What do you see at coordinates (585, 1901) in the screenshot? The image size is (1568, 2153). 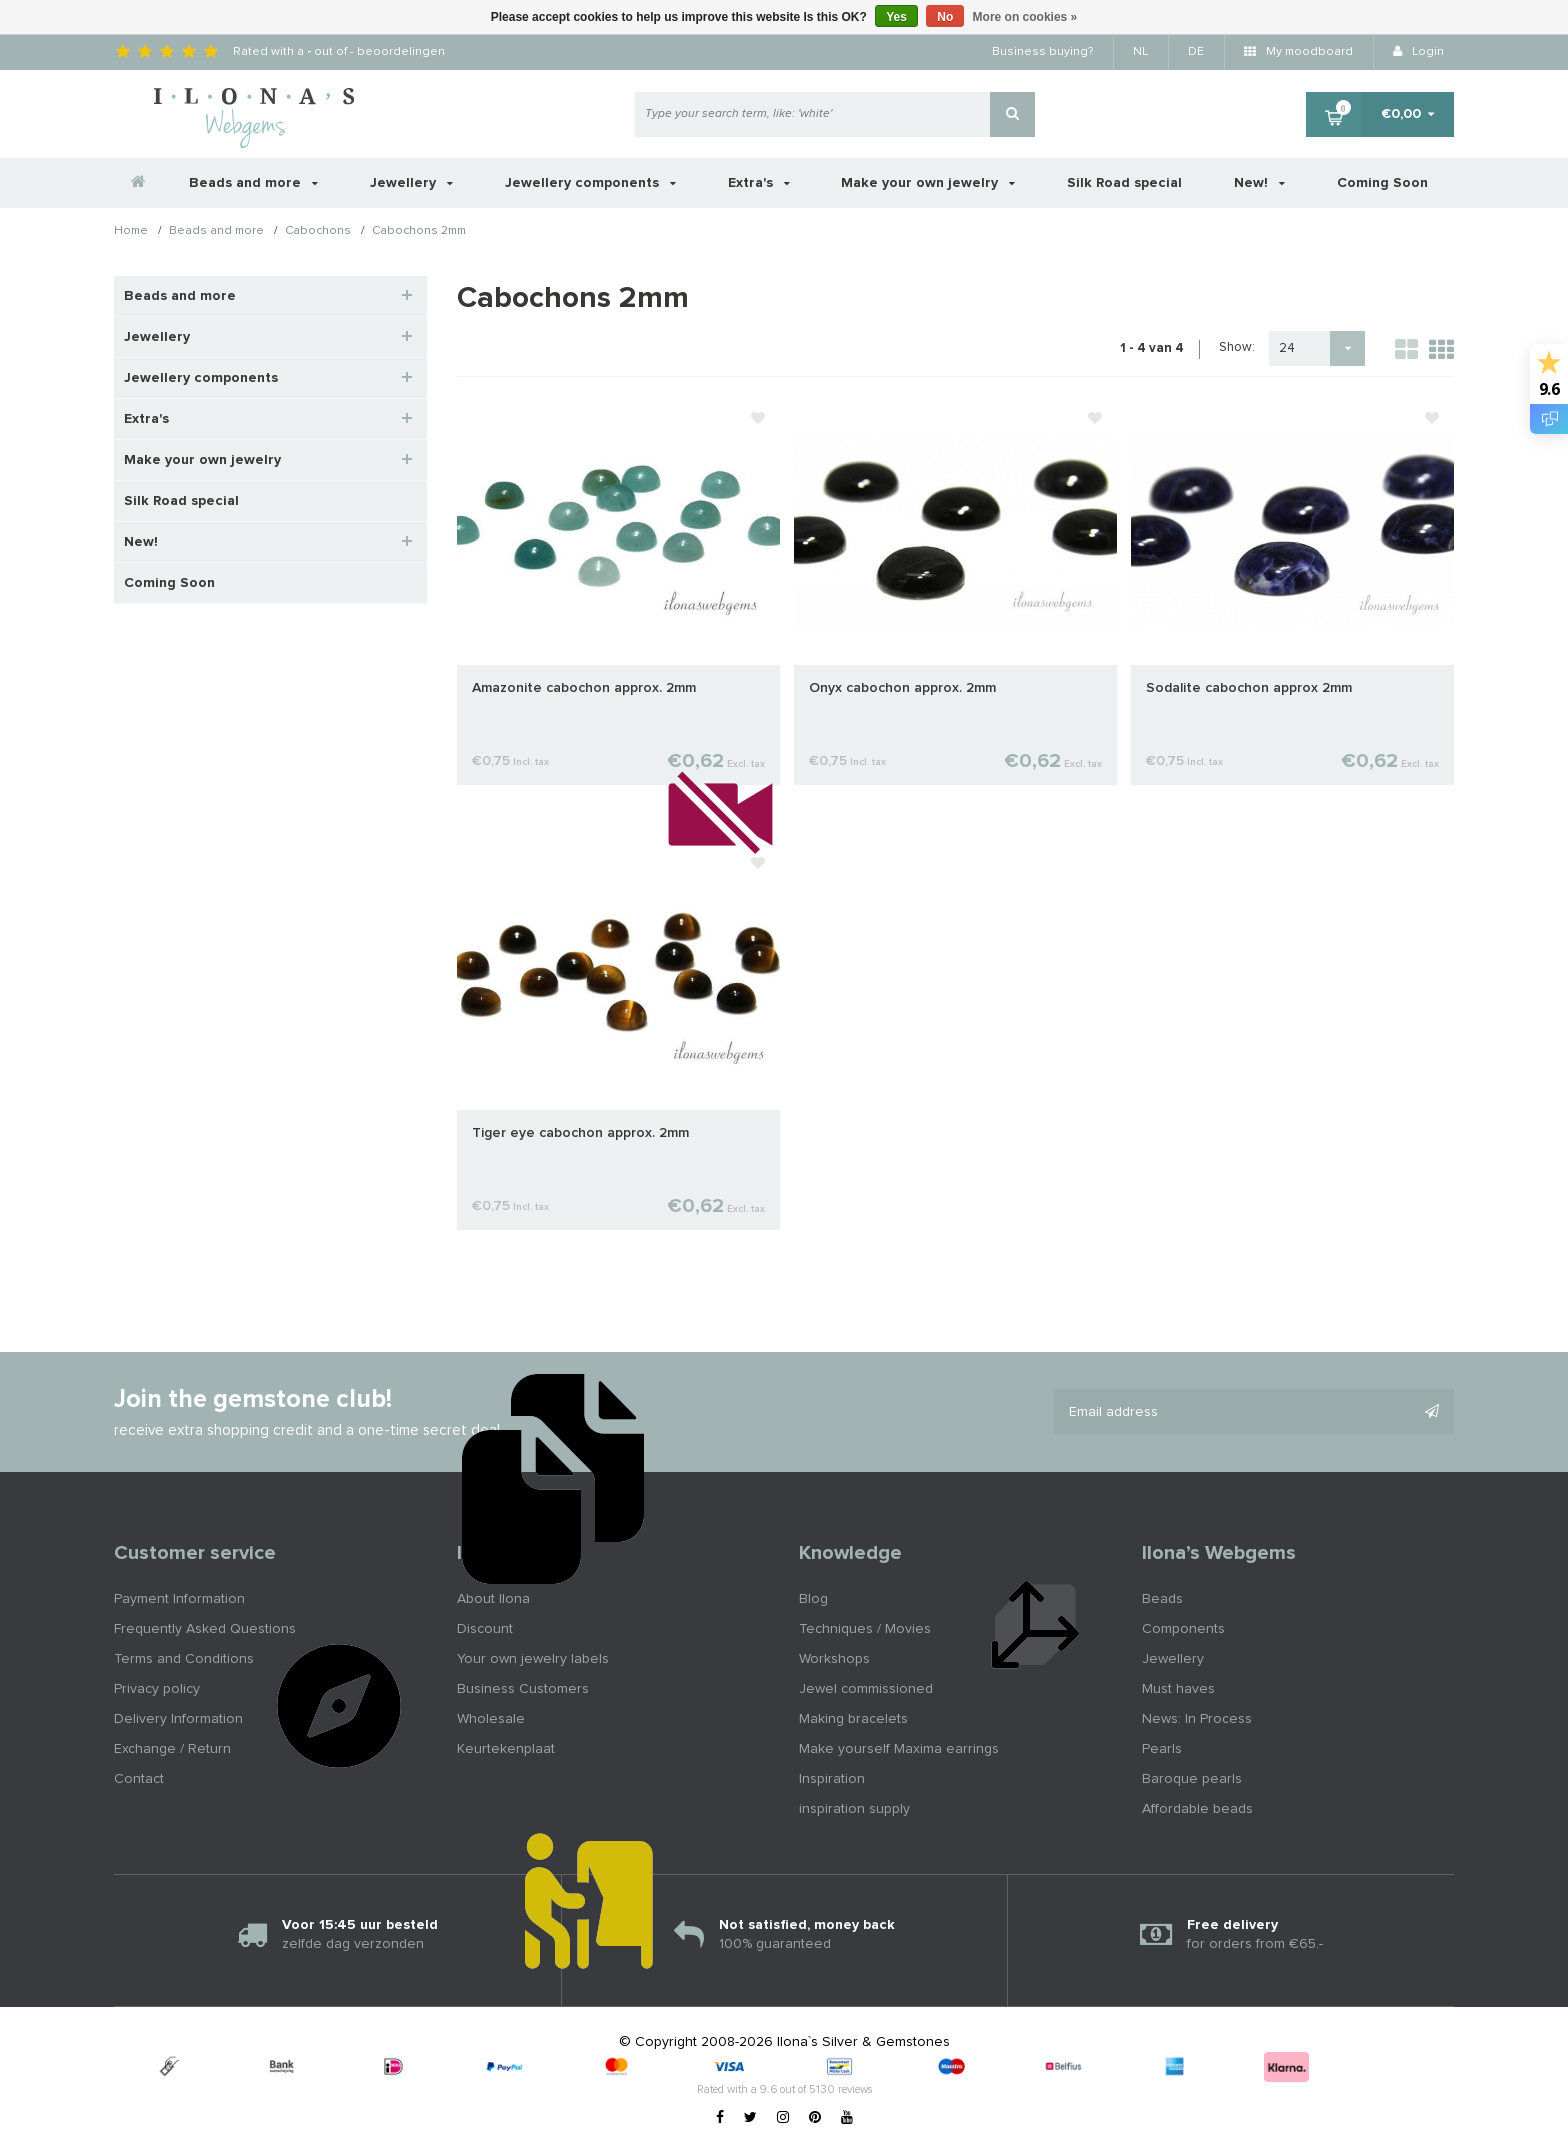 I see `access voting or polling booth` at bounding box center [585, 1901].